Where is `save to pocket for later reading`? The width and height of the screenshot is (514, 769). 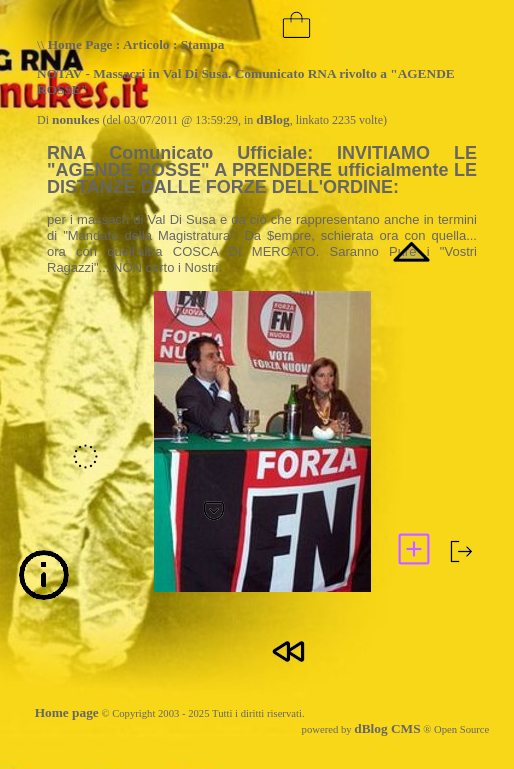 save to pocket for later reading is located at coordinates (214, 511).